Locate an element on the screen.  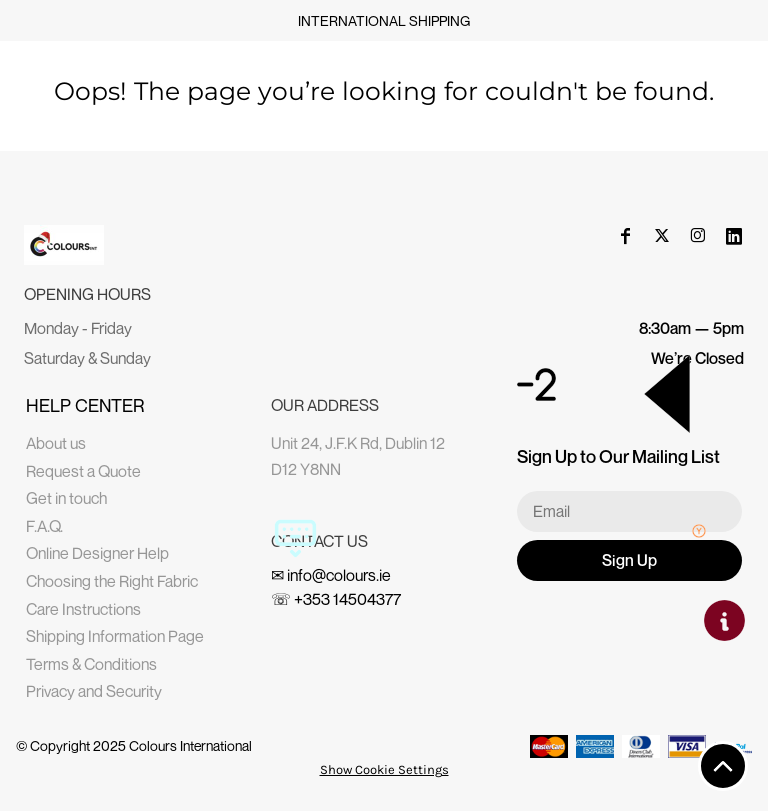
show on-screen keyboard is located at coordinates (295, 538).